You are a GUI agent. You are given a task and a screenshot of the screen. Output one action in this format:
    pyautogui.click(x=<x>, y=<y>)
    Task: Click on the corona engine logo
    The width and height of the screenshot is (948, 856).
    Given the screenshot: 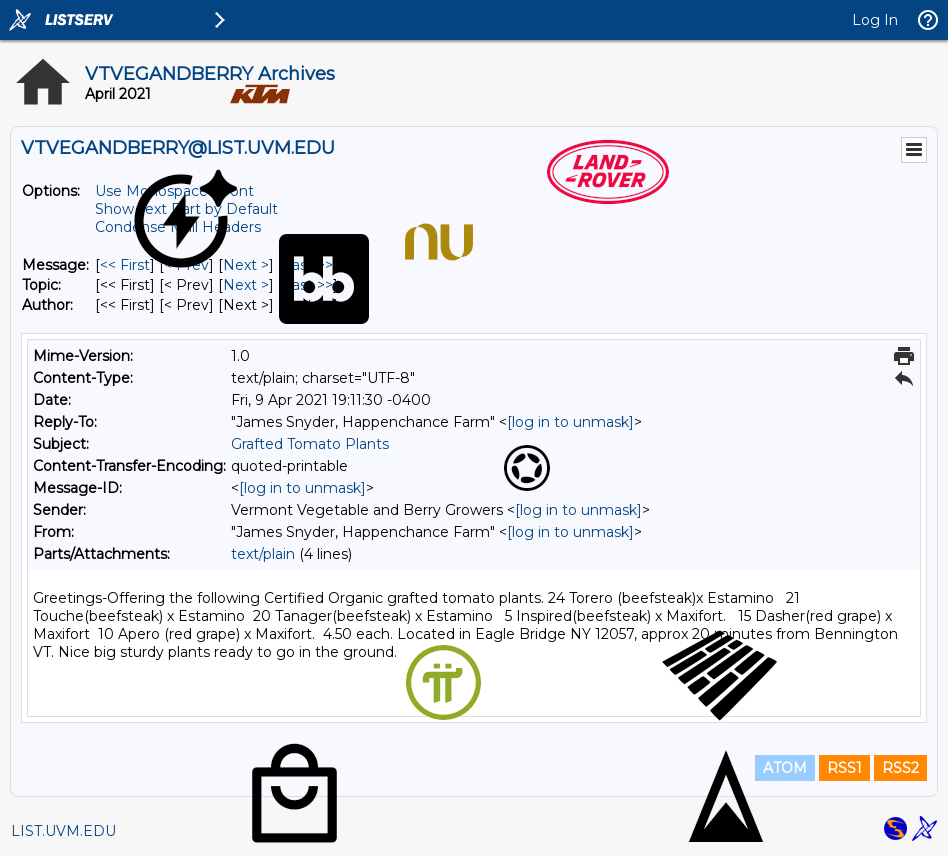 What is the action you would take?
    pyautogui.click(x=527, y=468)
    